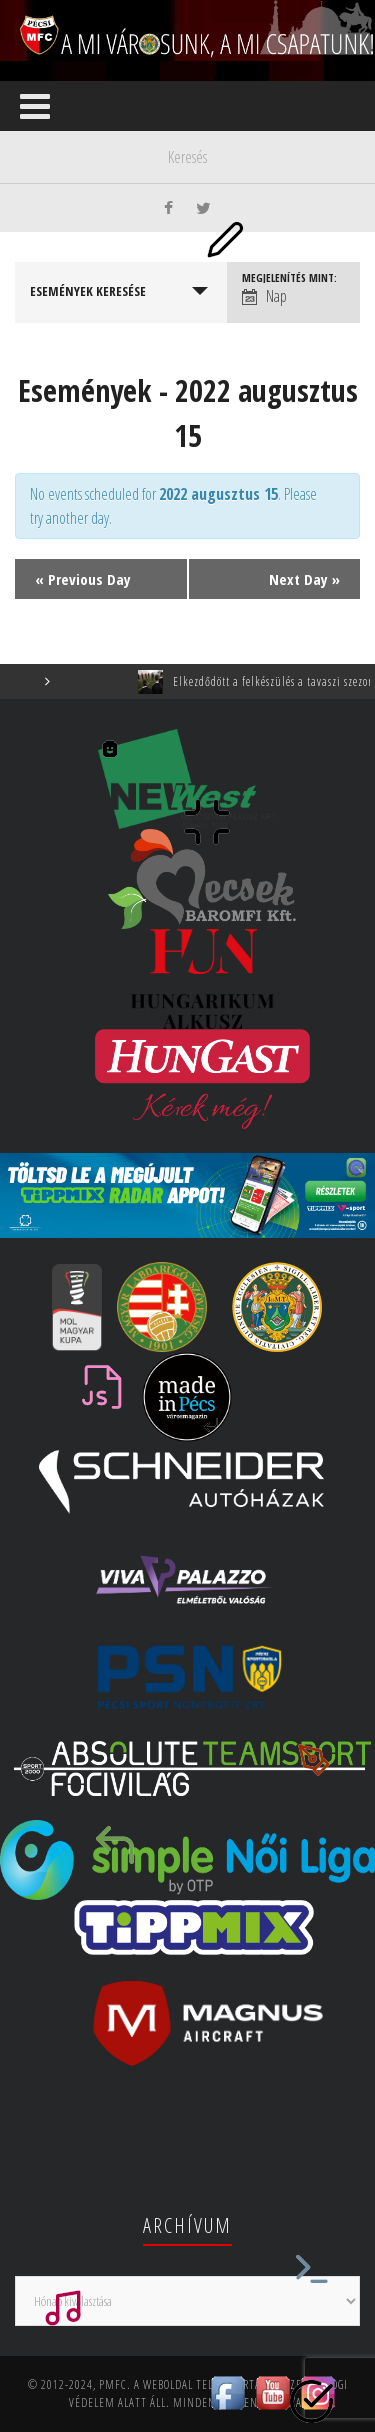 Image resolution: width=375 pixels, height=2432 pixels. I want to click on javascript file in a project directory, so click(103, 1387).